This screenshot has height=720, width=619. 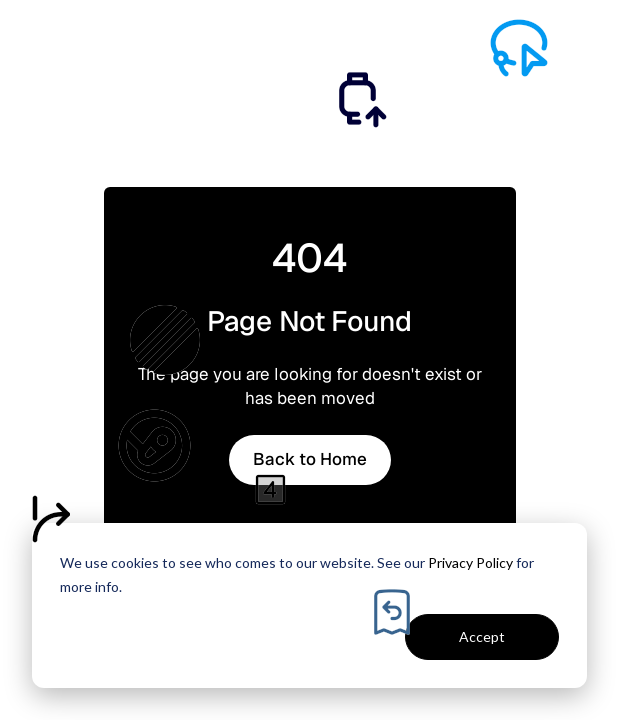 What do you see at coordinates (519, 48) in the screenshot?
I see `freehand selection tool` at bounding box center [519, 48].